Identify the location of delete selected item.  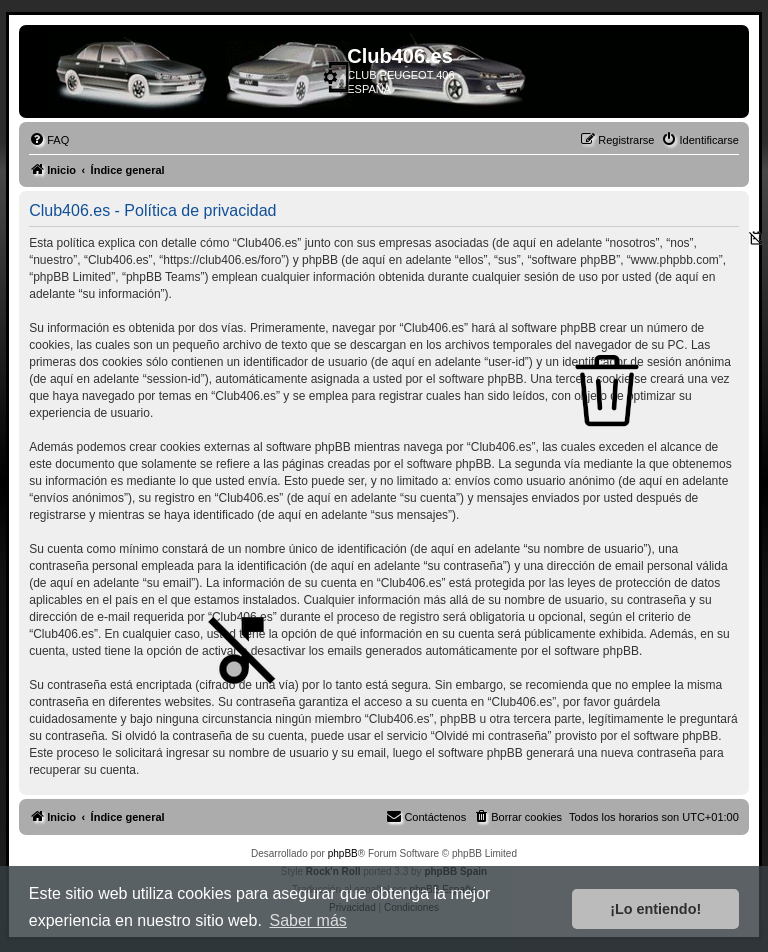
(607, 393).